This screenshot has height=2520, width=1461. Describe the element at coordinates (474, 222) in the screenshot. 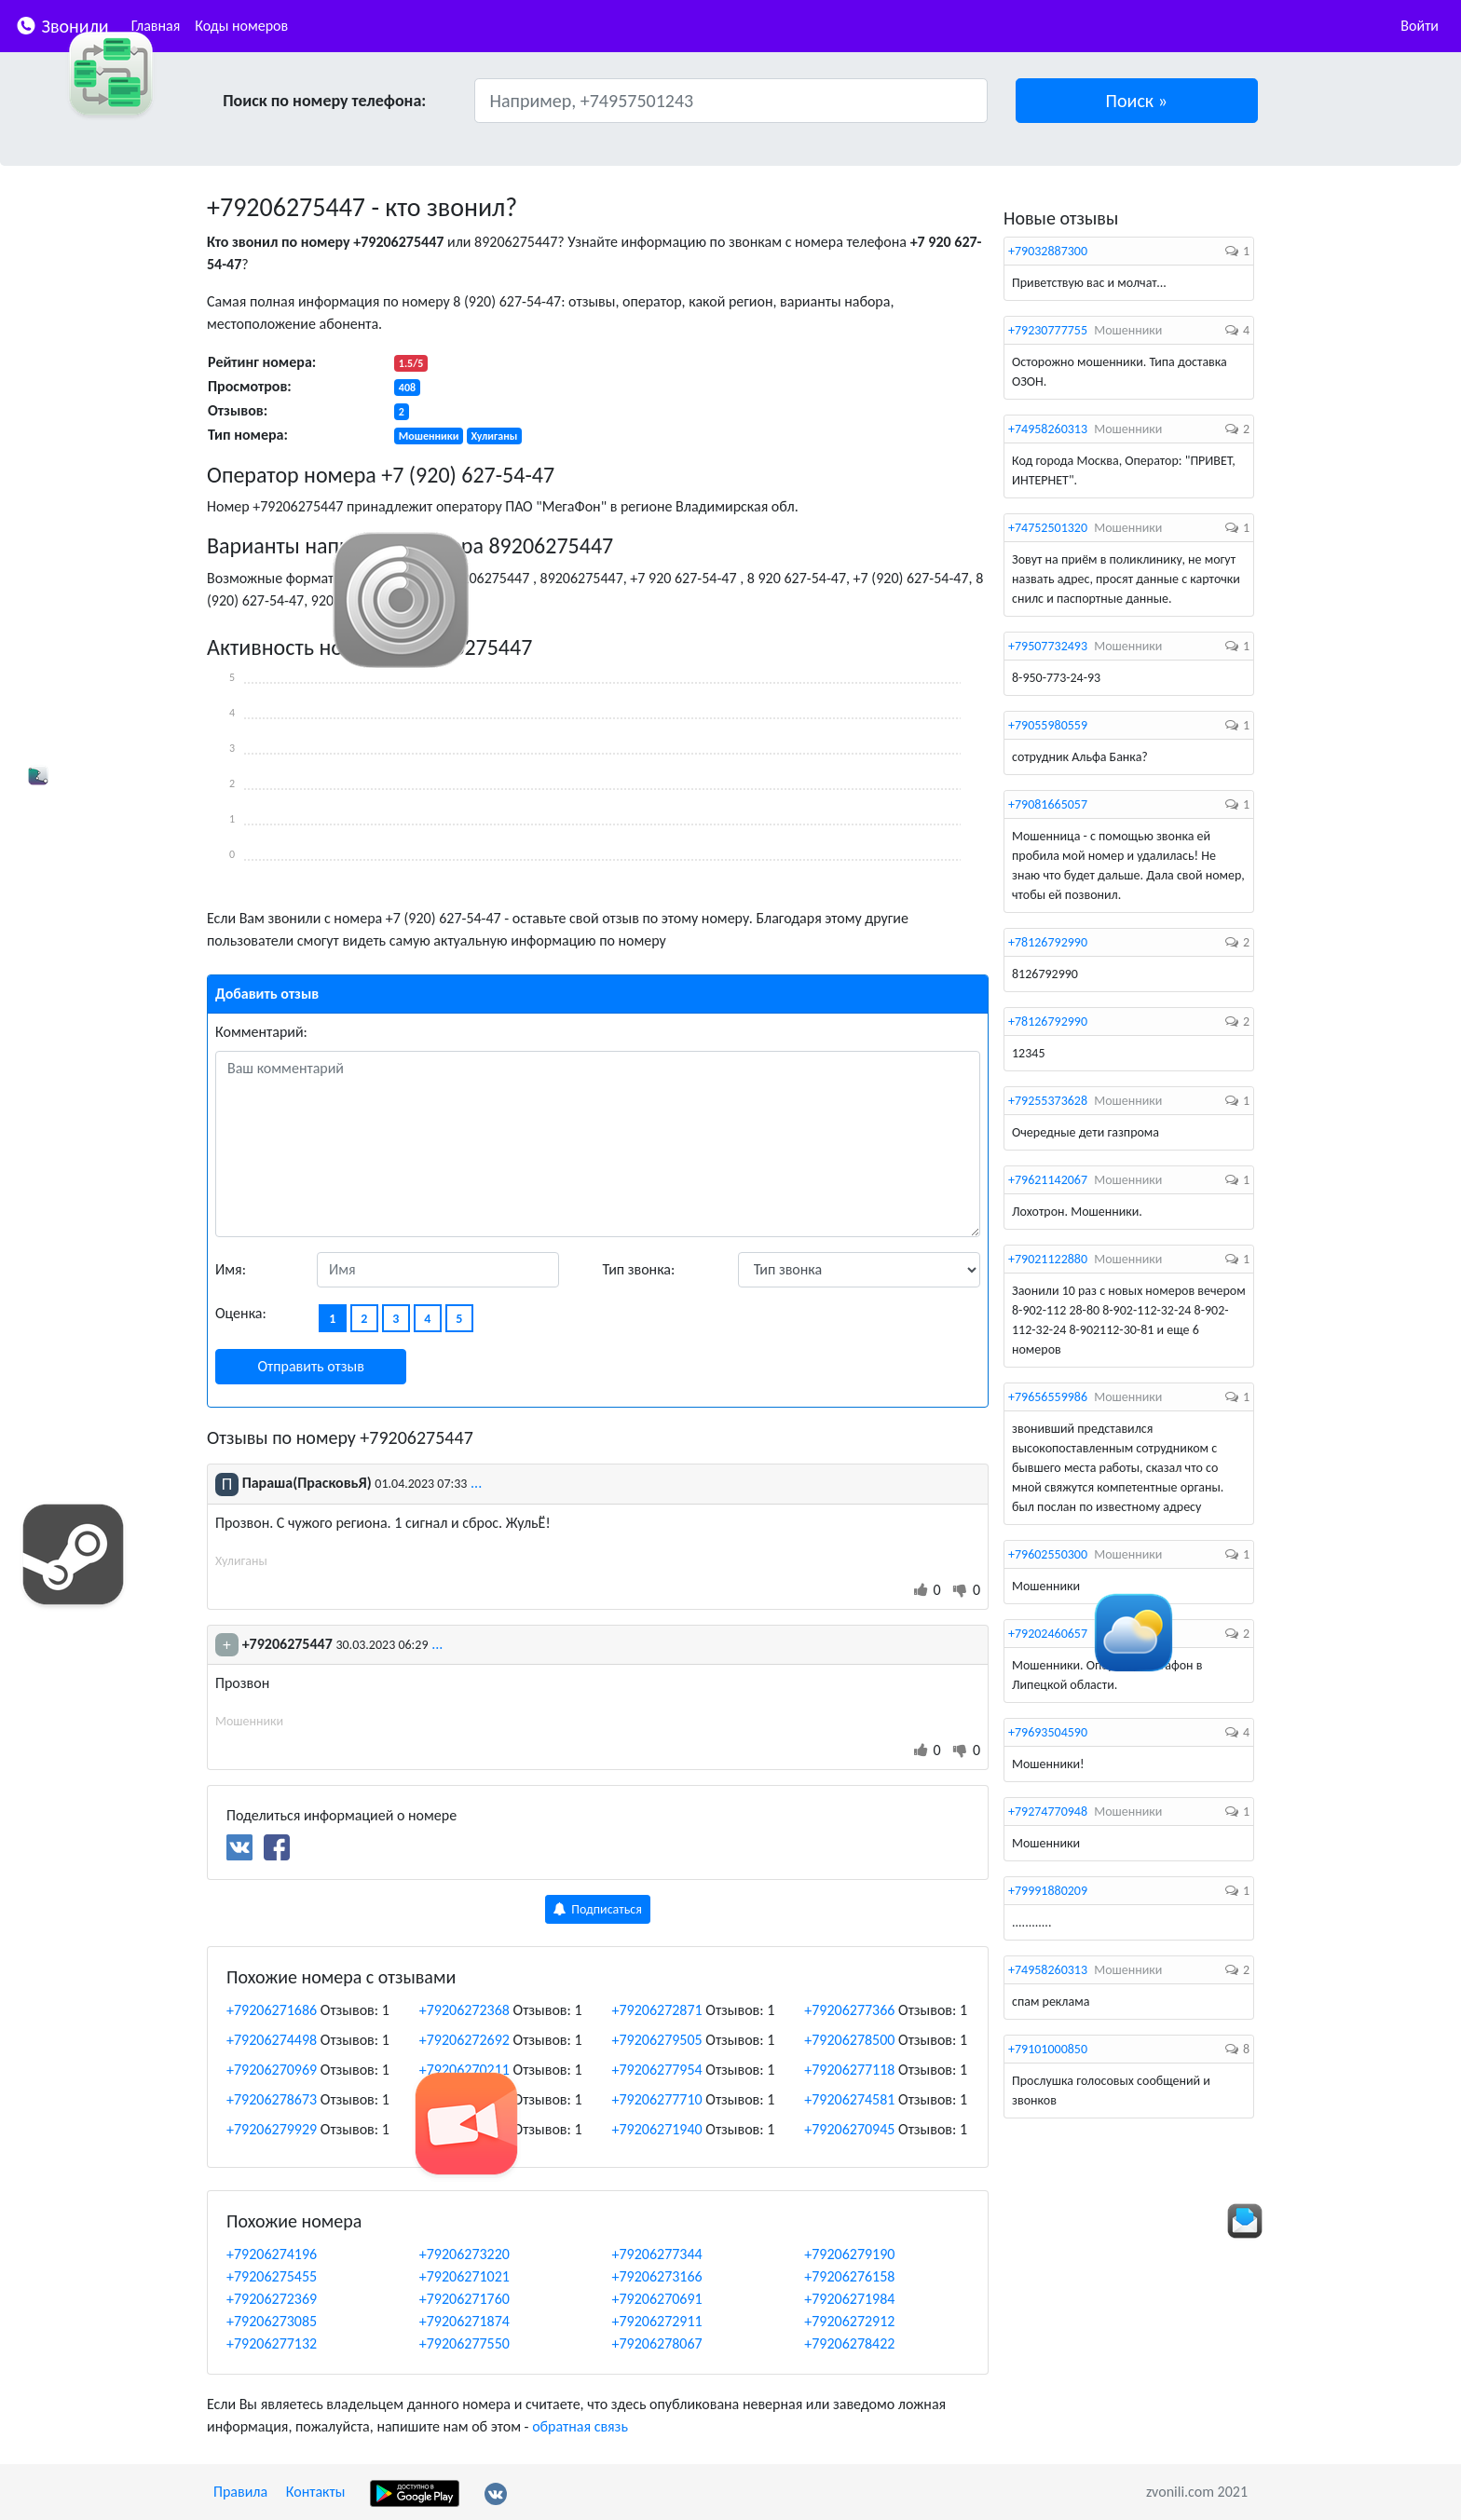

I see `manage online accounts and connected services` at that location.